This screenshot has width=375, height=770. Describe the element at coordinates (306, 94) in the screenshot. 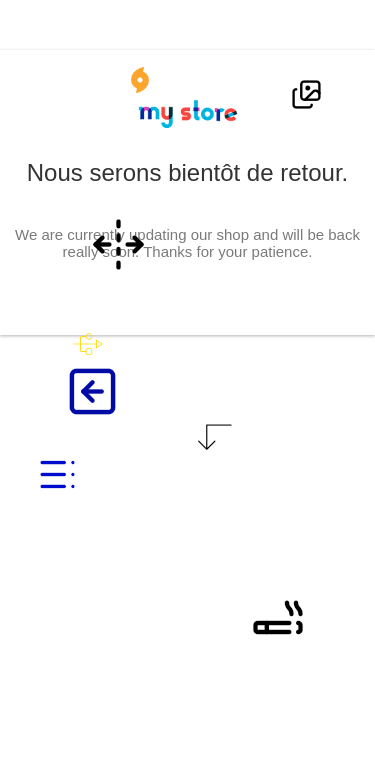

I see `view photo gallery` at that location.